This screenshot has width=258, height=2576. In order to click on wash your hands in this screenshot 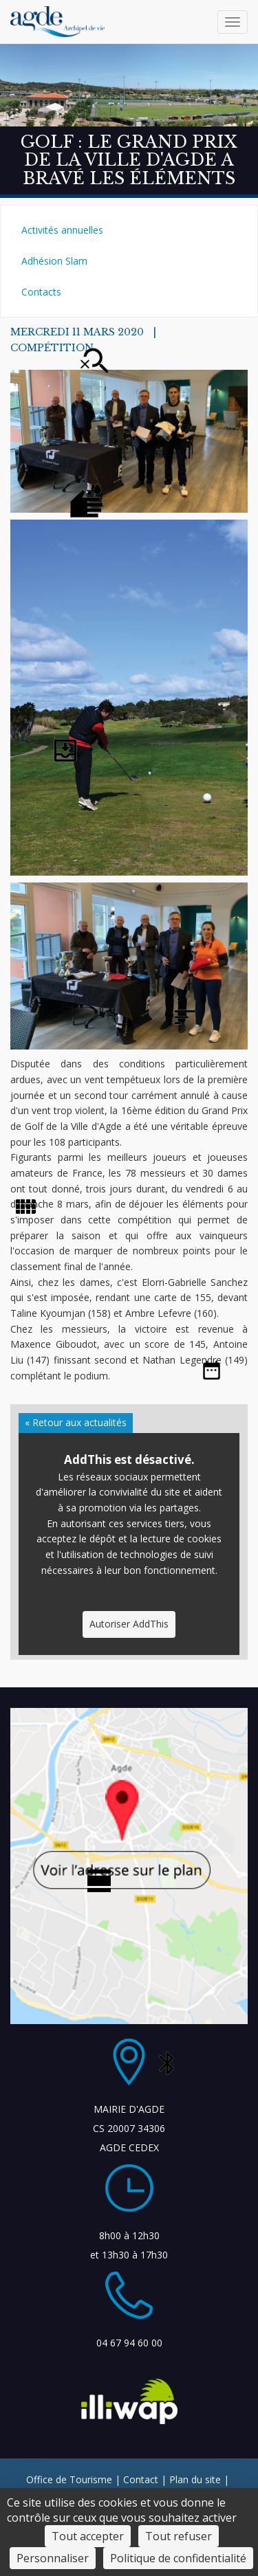, I will do `click(87, 500)`.